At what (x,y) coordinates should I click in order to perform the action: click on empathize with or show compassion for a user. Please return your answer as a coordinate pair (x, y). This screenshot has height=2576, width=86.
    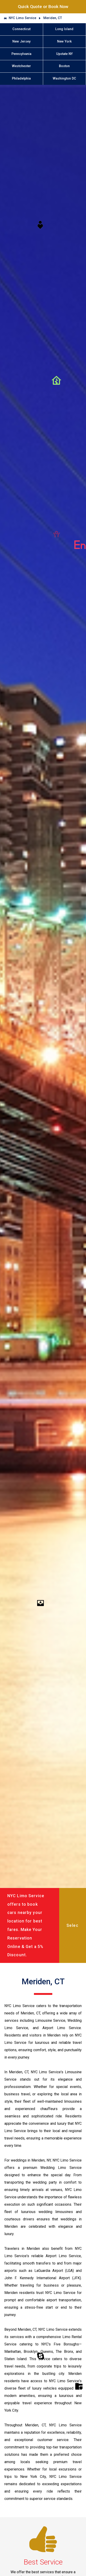
    Looking at the image, I should click on (40, 225).